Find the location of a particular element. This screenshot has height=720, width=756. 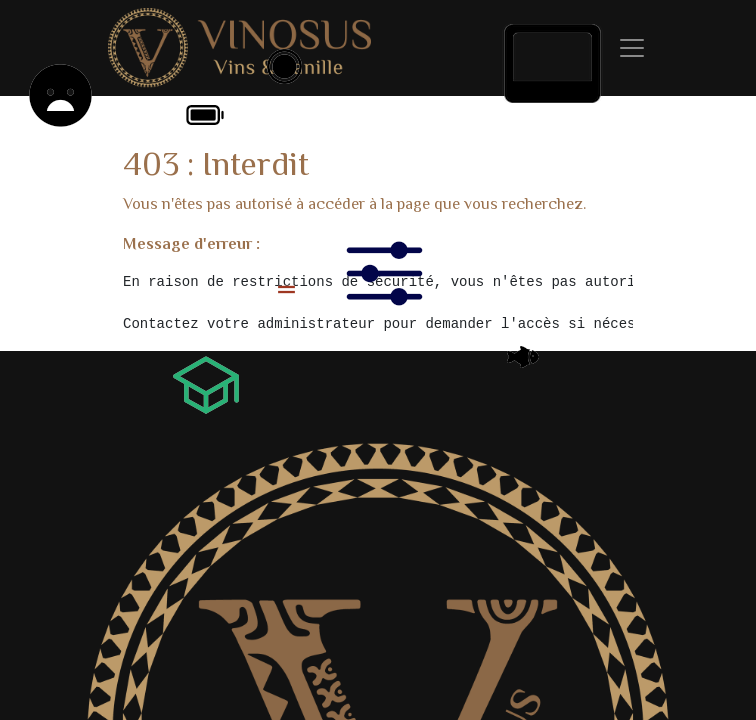

selected radio button option is located at coordinates (284, 66).